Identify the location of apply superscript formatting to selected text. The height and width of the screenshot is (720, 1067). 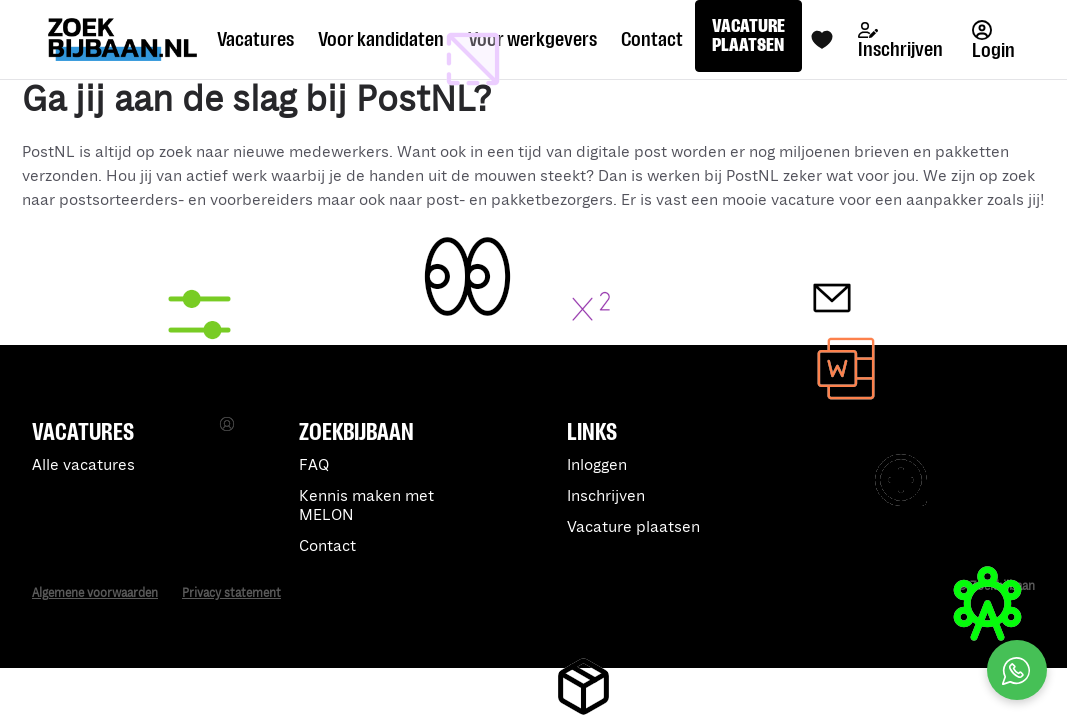
(589, 307).